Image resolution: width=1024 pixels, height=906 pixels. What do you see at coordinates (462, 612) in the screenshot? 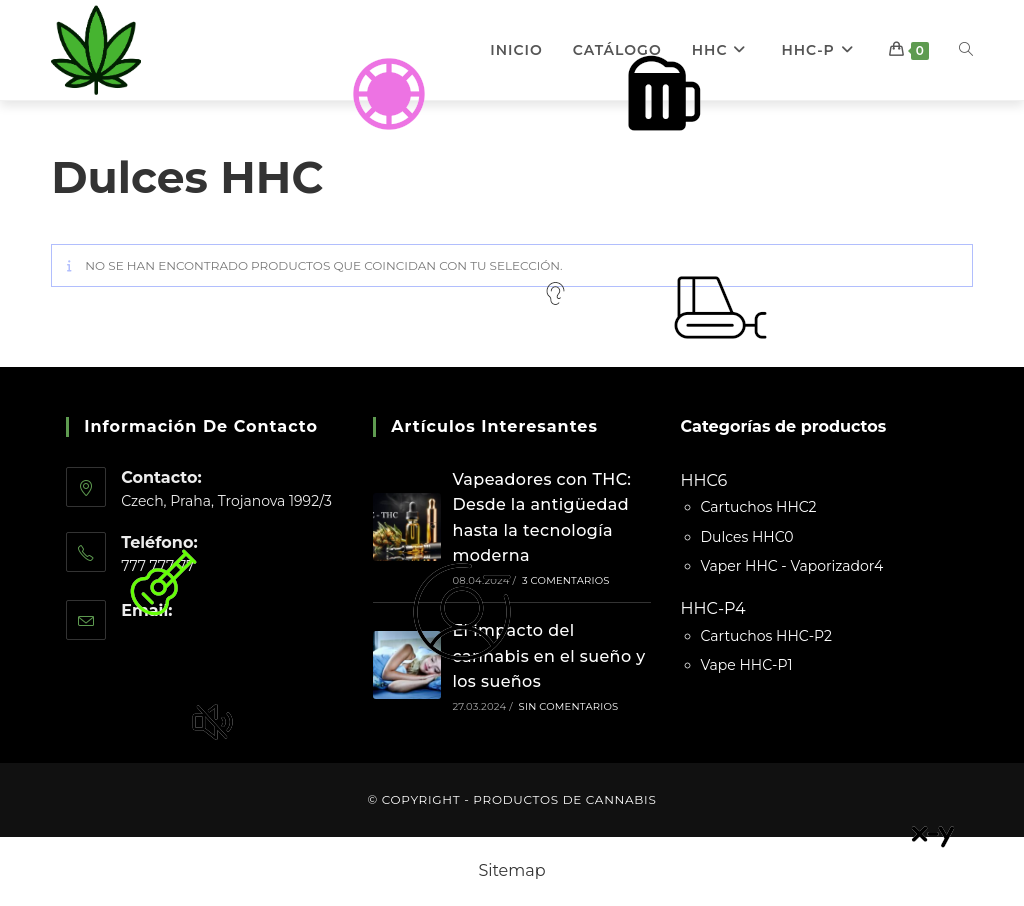
I see `remove a user from your contacts` at bounding box center [462, 612].